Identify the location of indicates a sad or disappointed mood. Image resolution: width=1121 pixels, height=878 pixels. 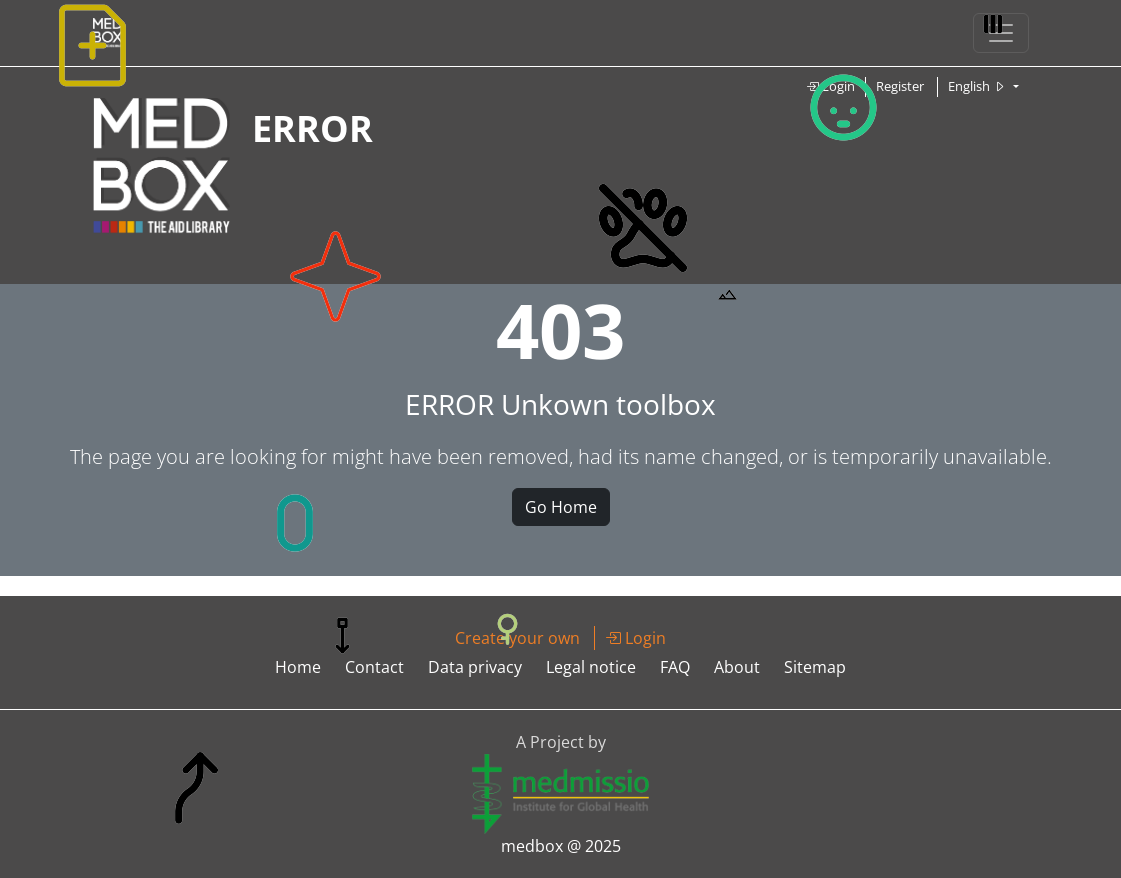
(843, 107).